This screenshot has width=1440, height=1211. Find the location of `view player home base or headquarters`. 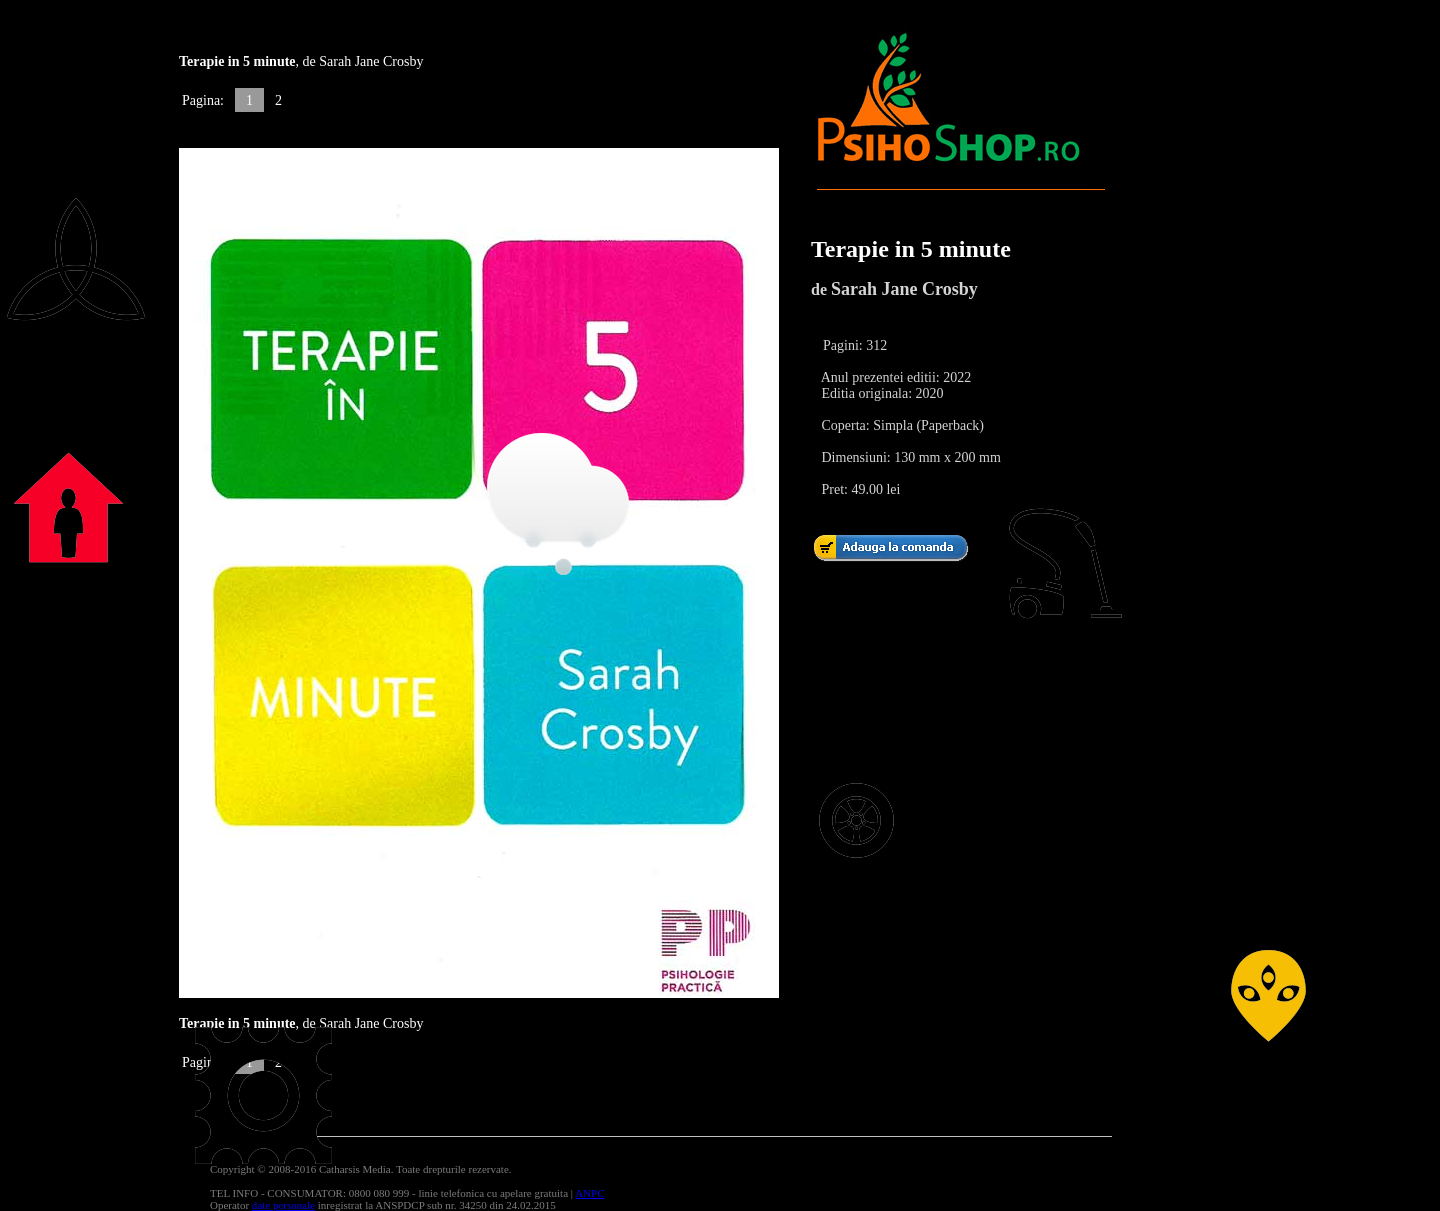

view player home base or headquarters is located at coordinates (68, 507).